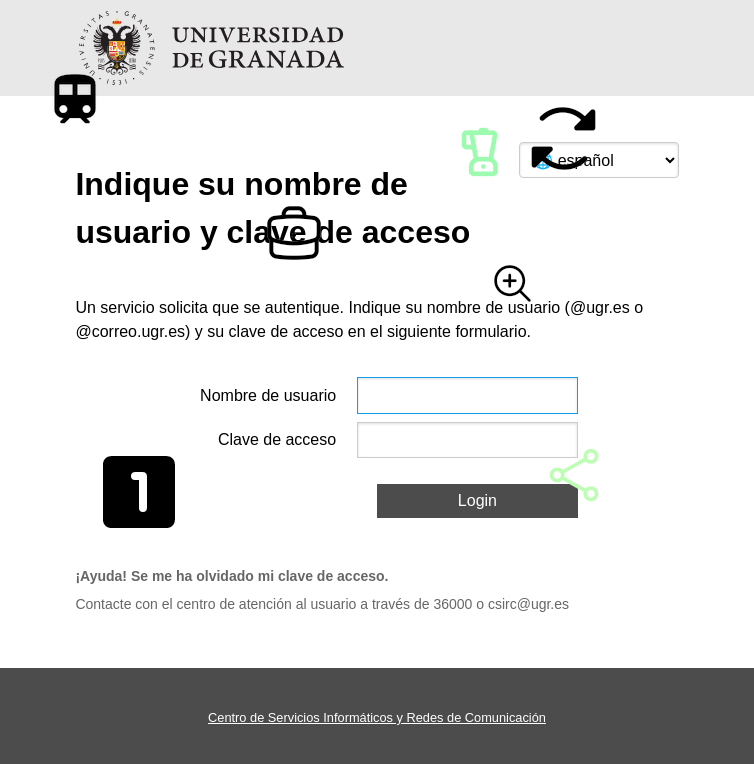 Image resolution: width=754 pixels, height=764 pixels. I want to click on refresh or reload content, so click(563, 138).